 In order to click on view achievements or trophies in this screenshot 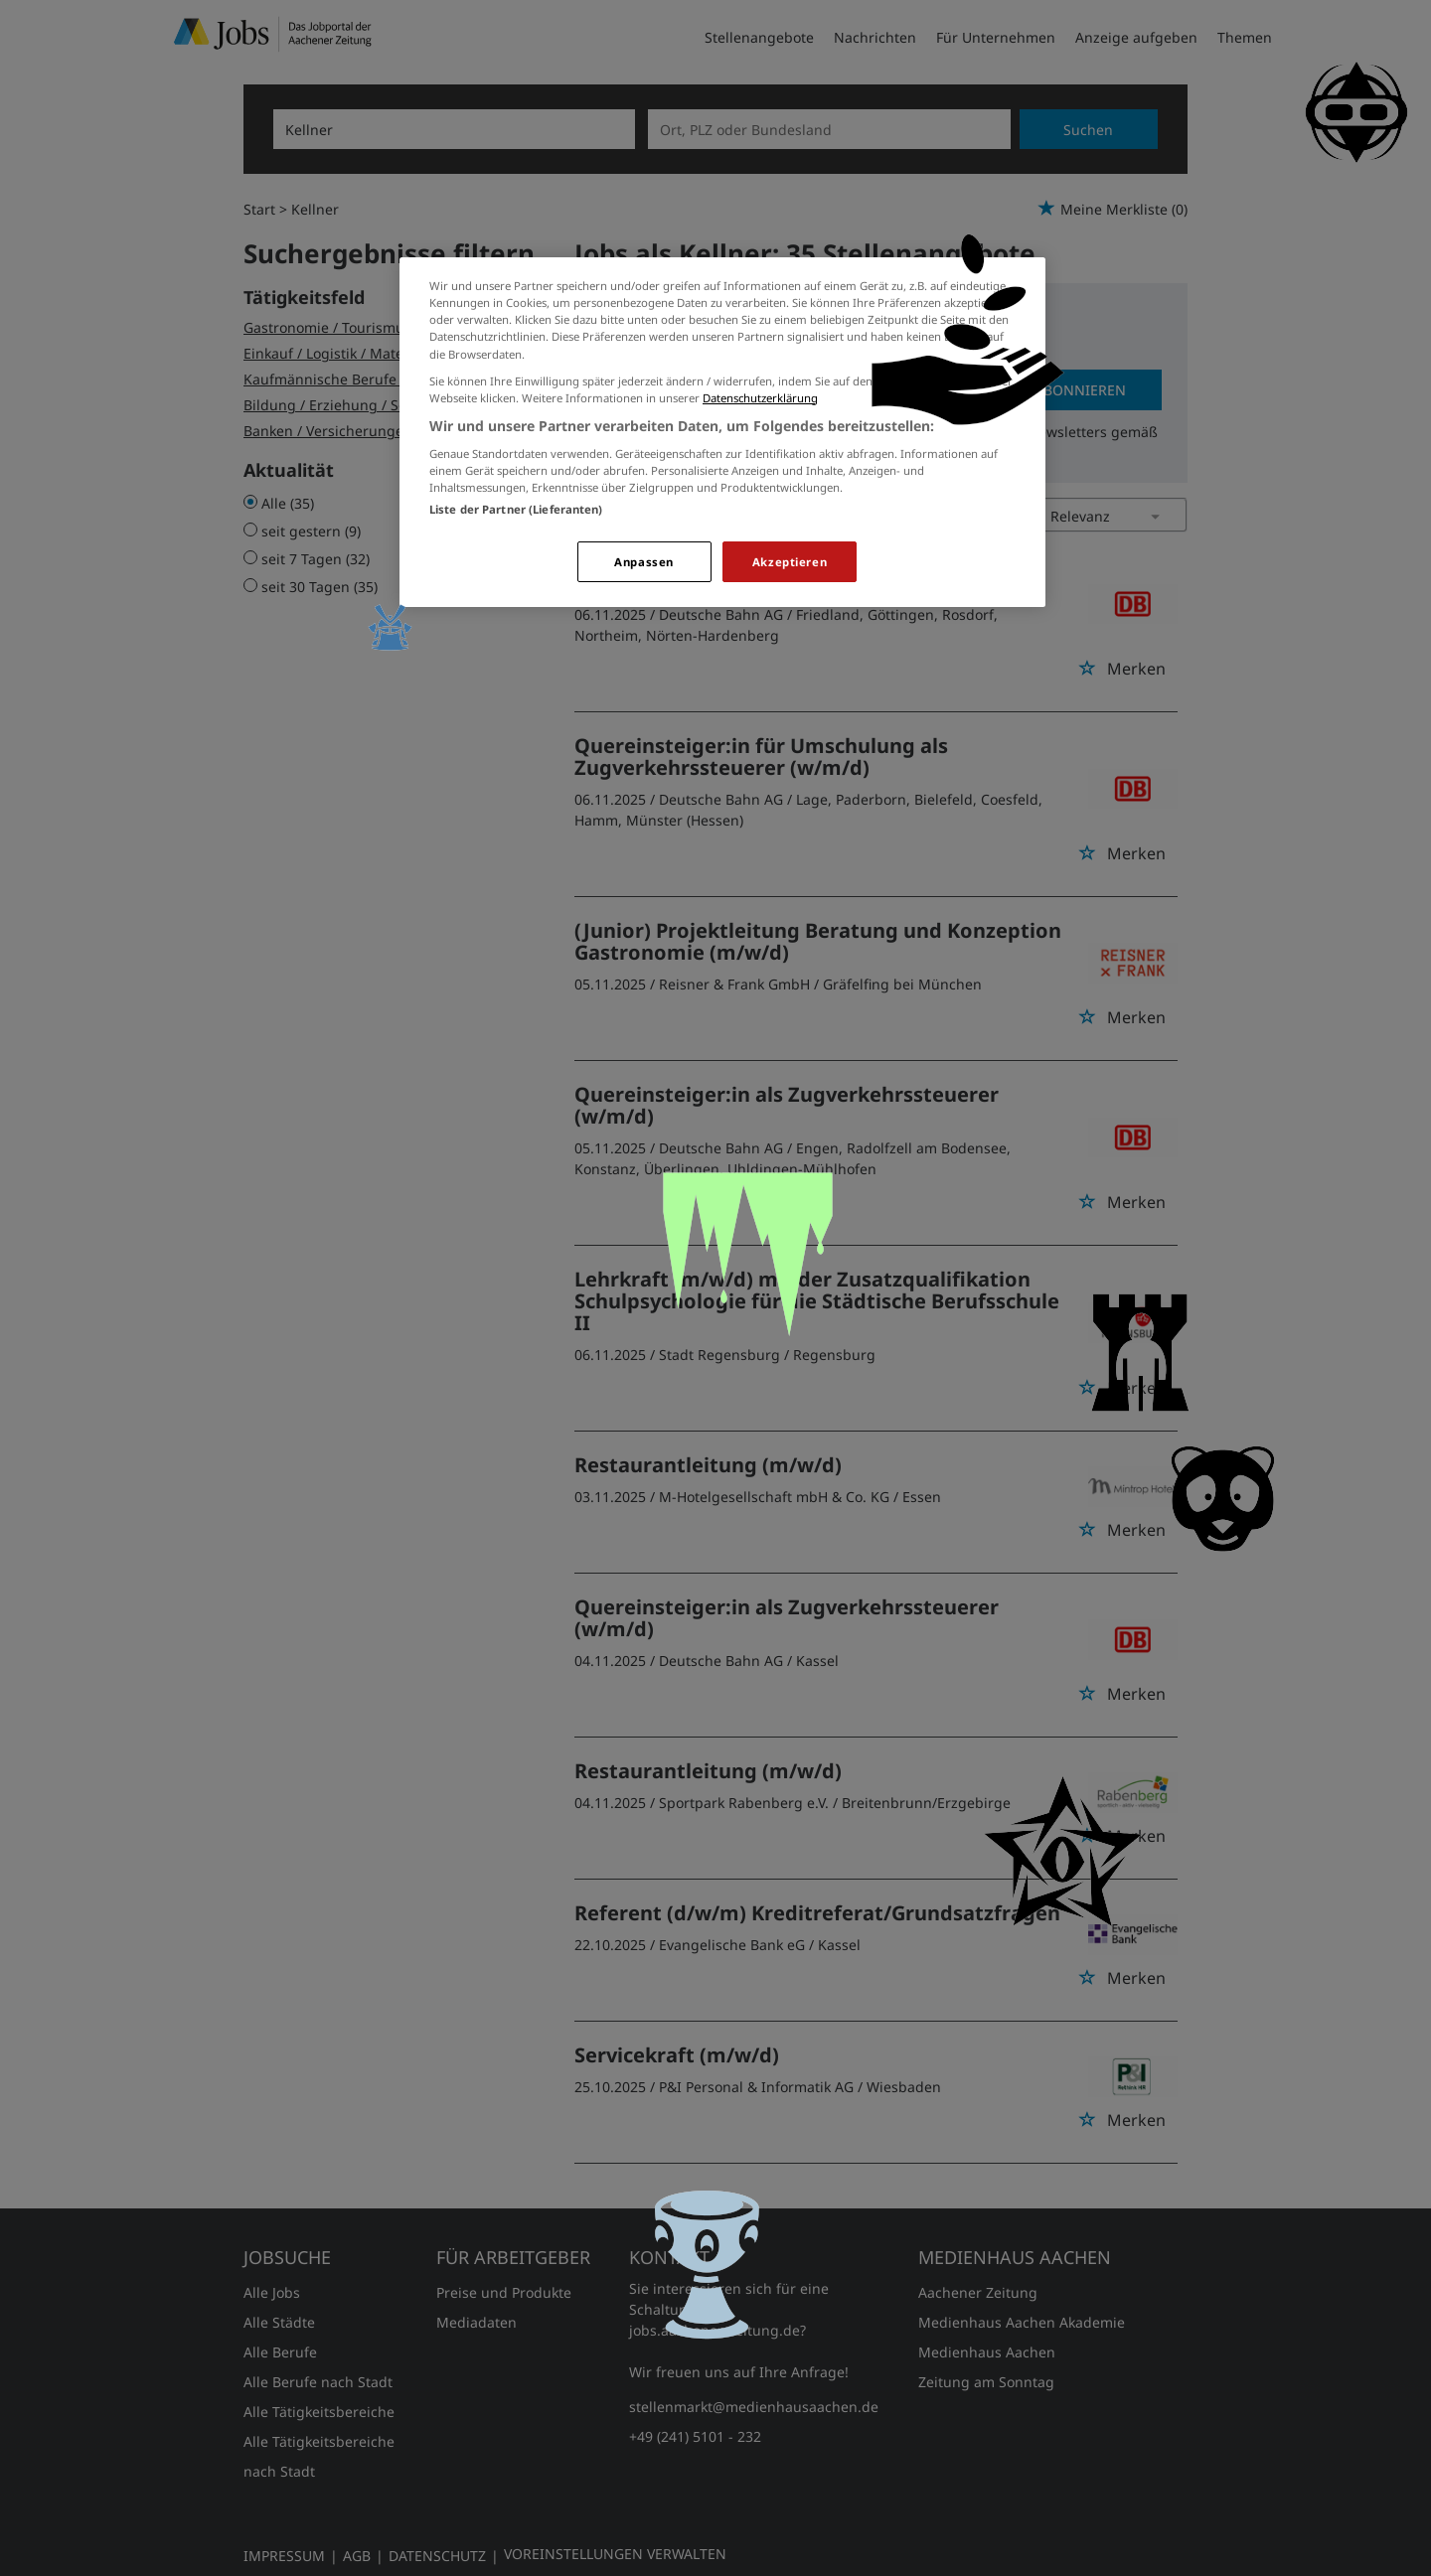, I will do `click(705, 2265)`.